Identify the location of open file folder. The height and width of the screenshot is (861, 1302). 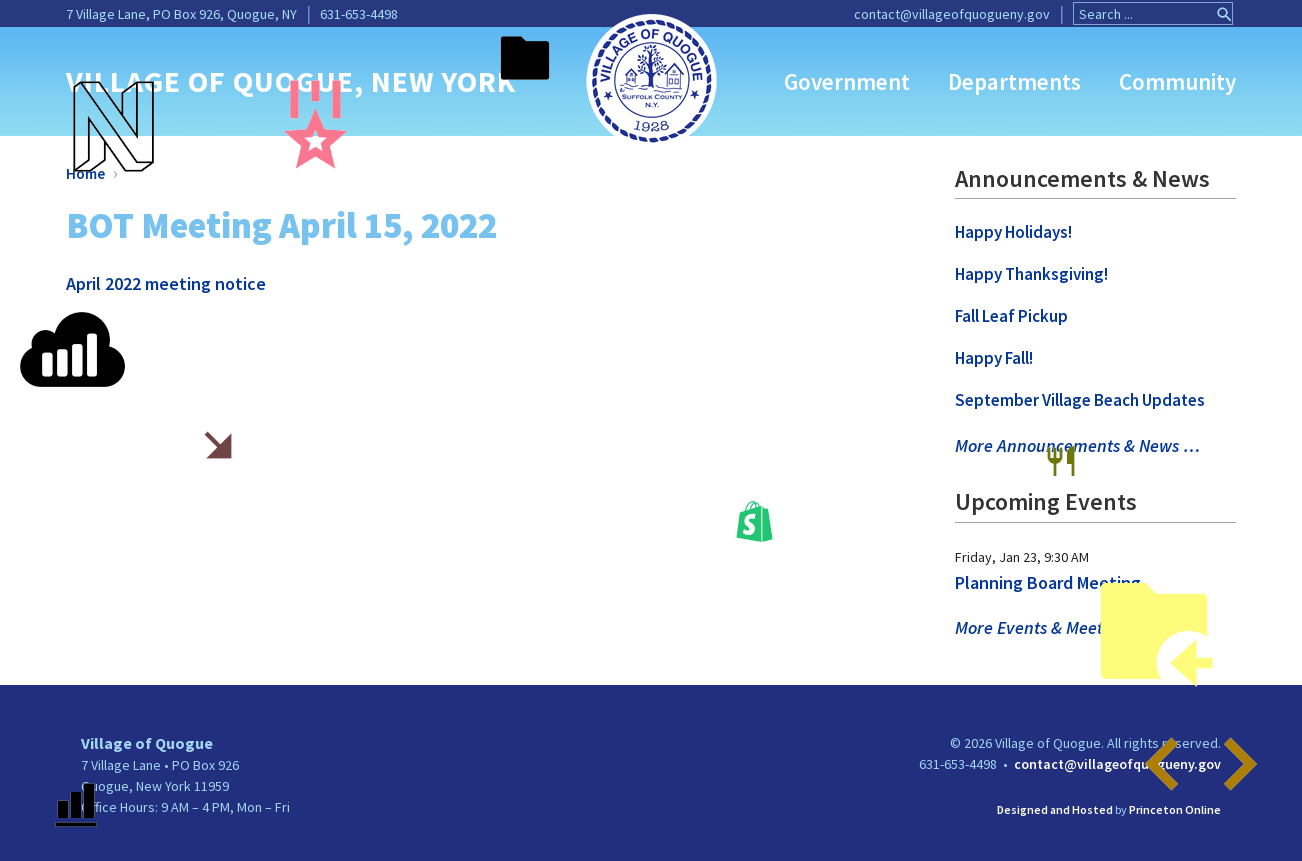
(525, 58).